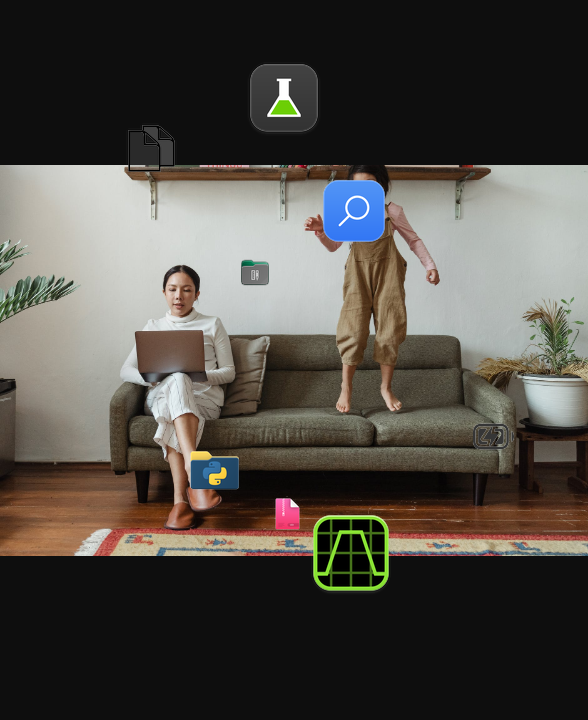 The width and height of the screenshot is (588, 720). Describe the element at coordinates (214, 471) in the screenshot. I see `folder containing python project files` at that location.